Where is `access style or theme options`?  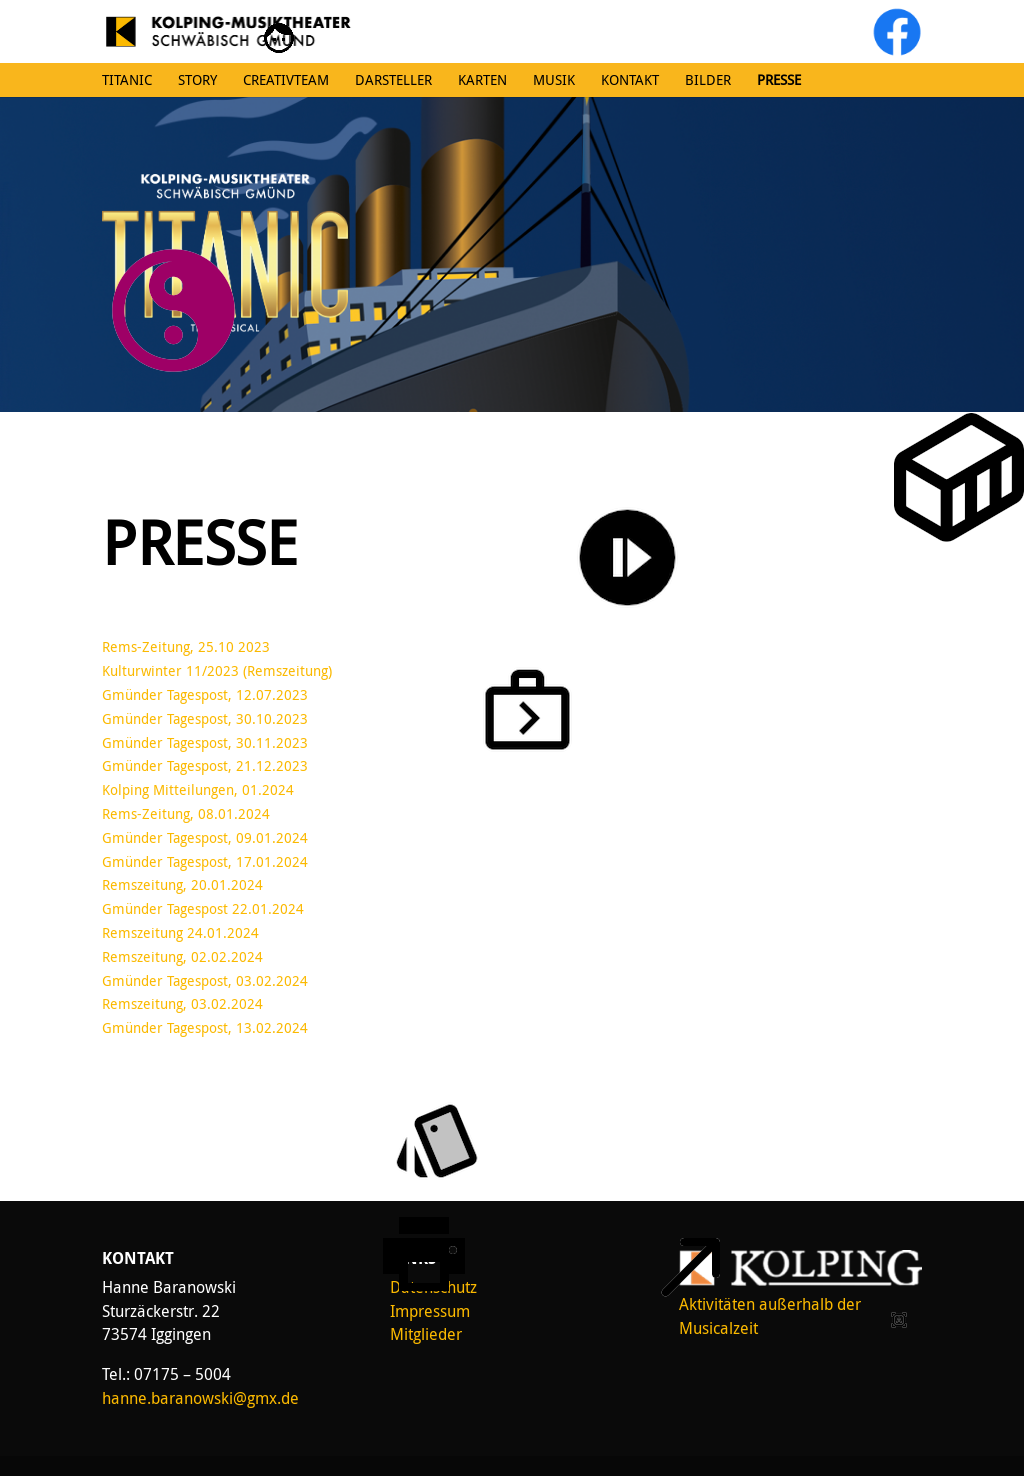 access style or theme options is located at coordinates (438, 1140).